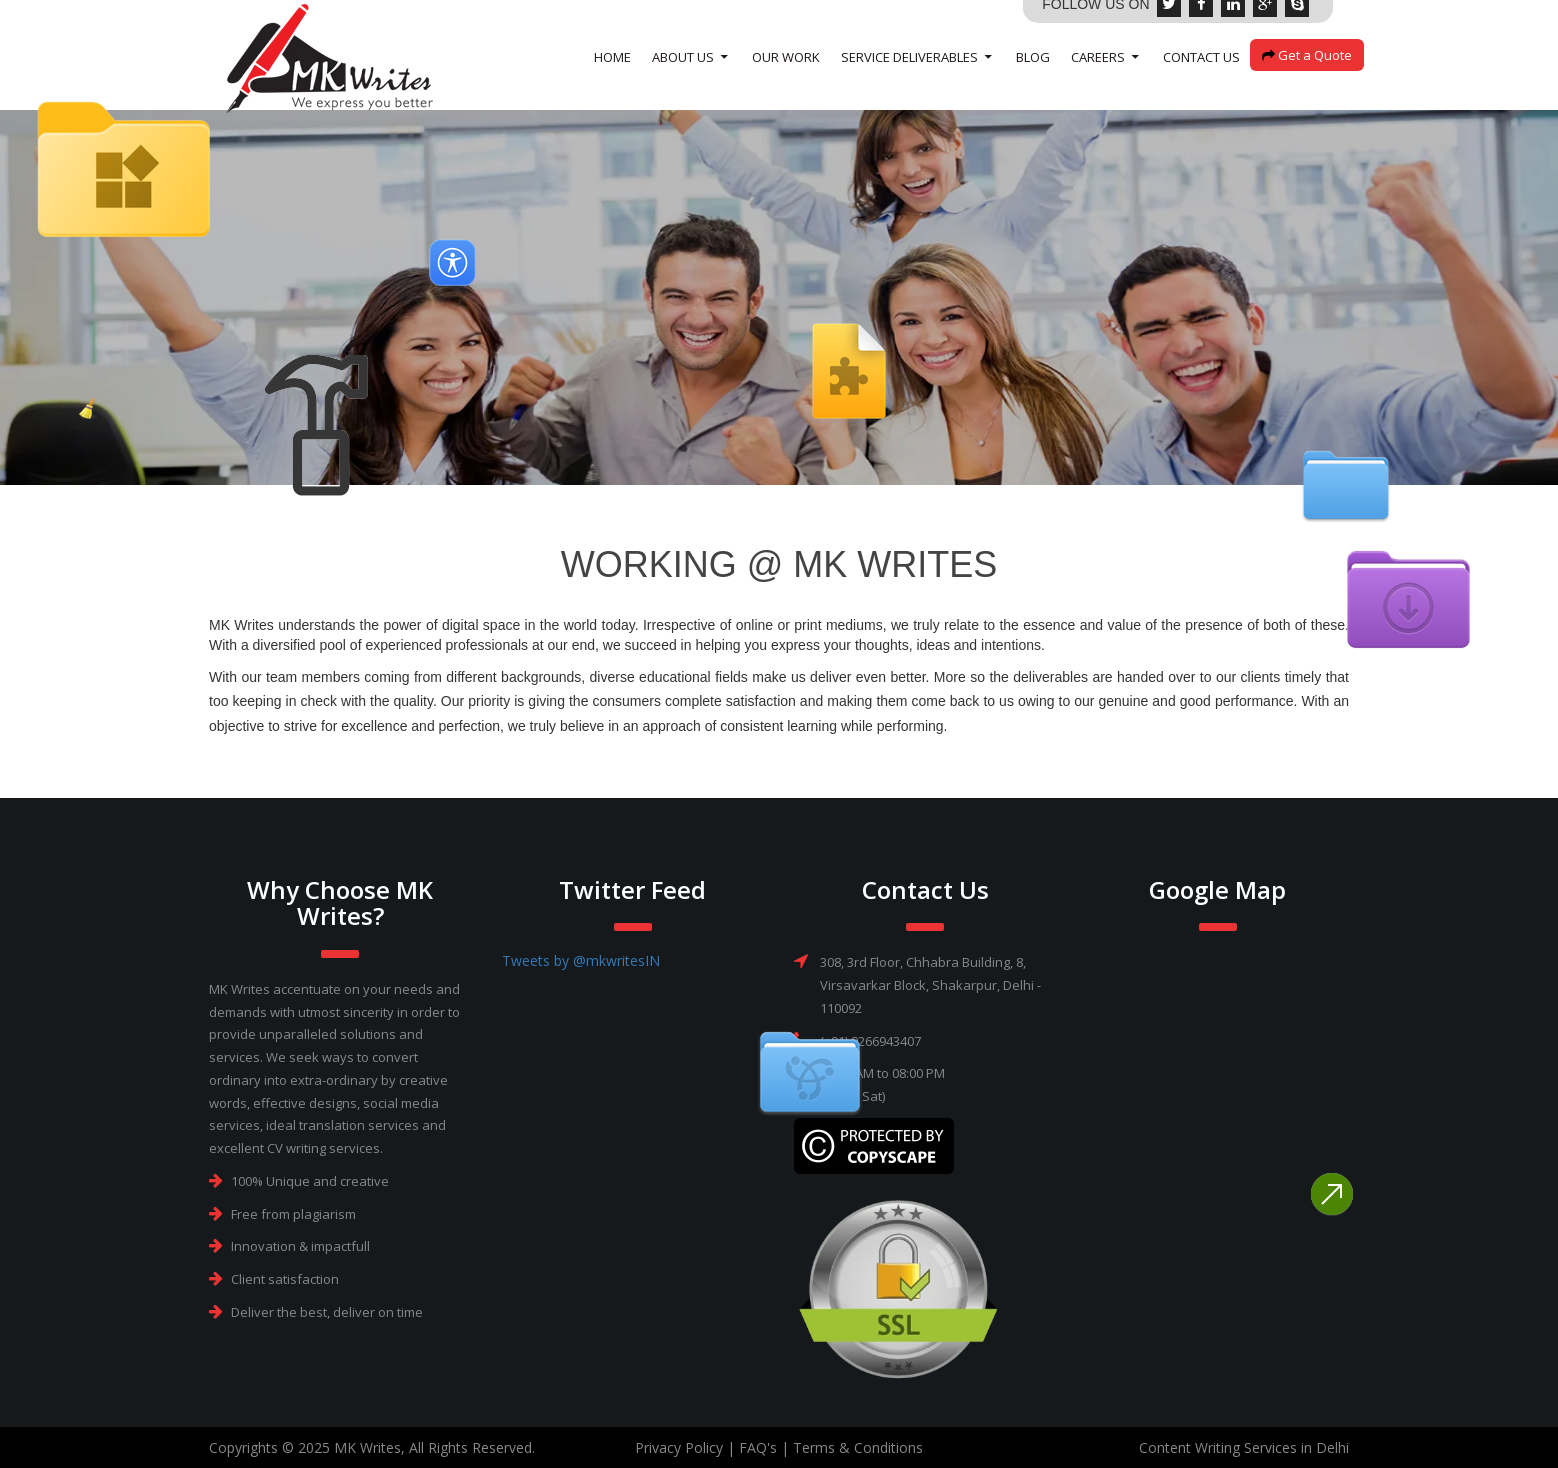 Image resolution: width=1558 pixels, height=1468 pixels. I want to click on open your communication files folder, so click(810, 1072).